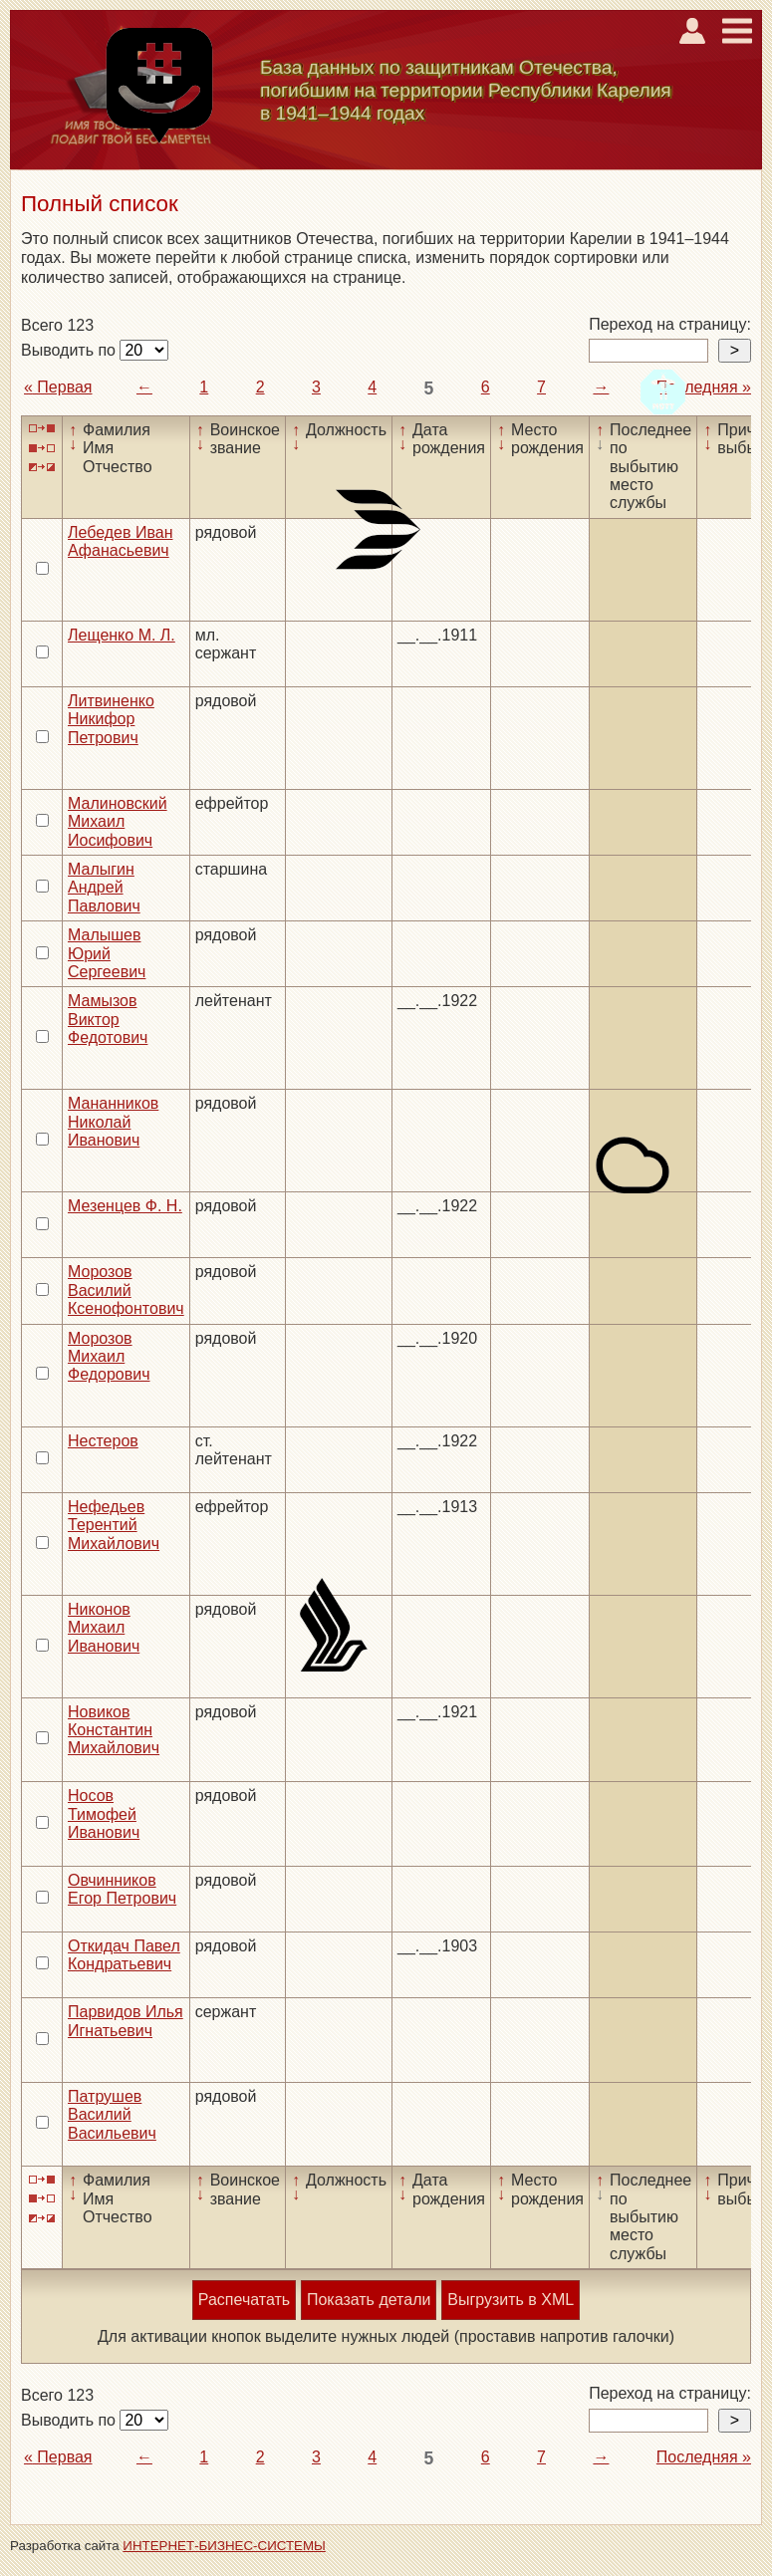 The image size is (772, 2576). I want to click on bombardier company logo, so click(378, 529).